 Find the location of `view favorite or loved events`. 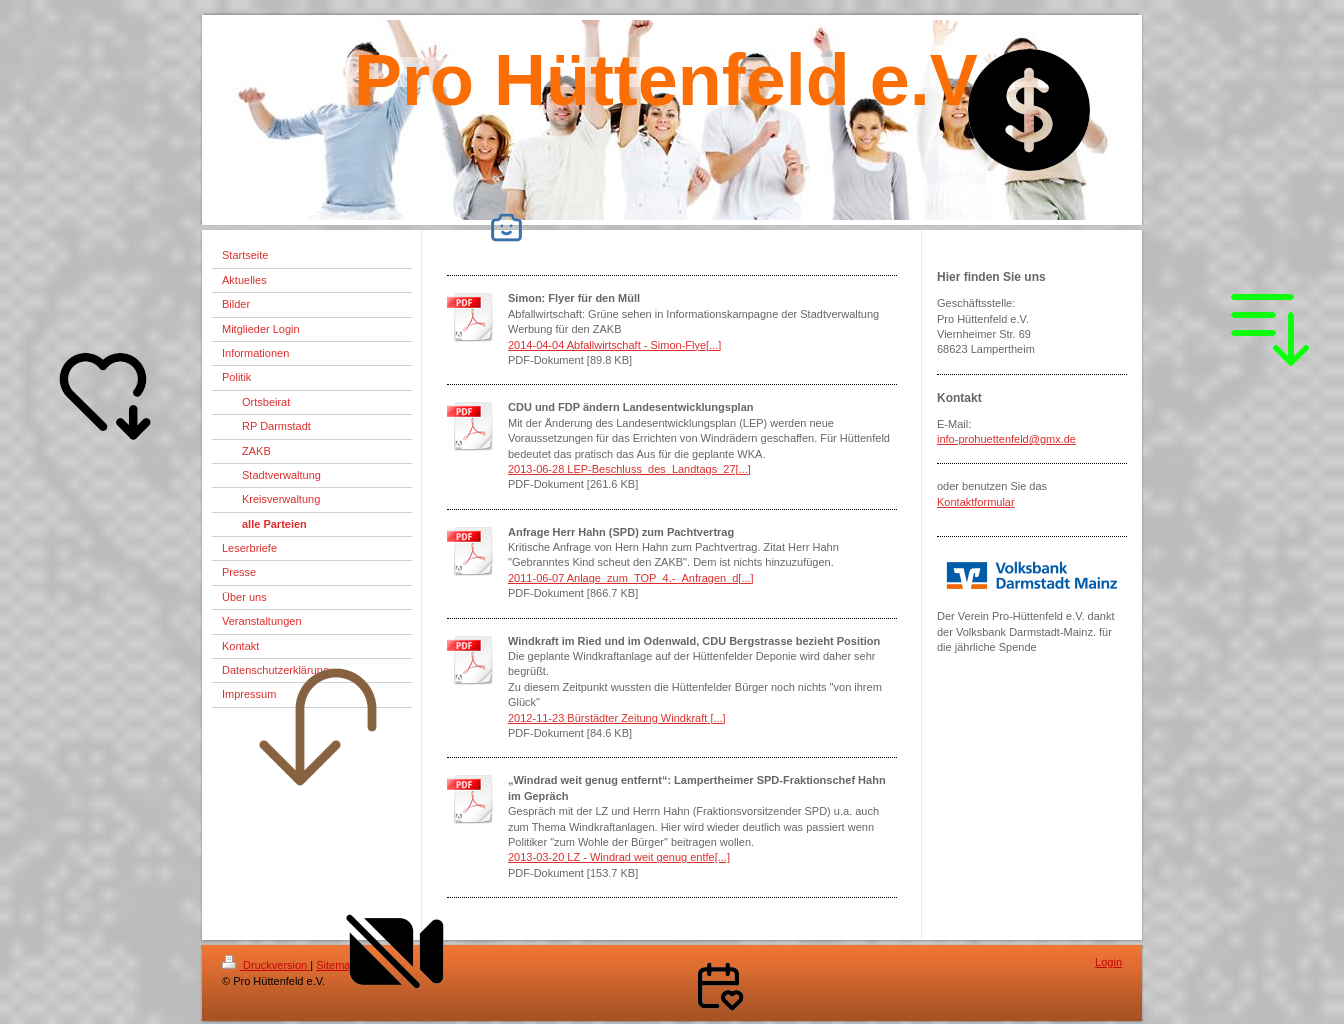

view favorite or loved events is located at coordinates (718, 985).